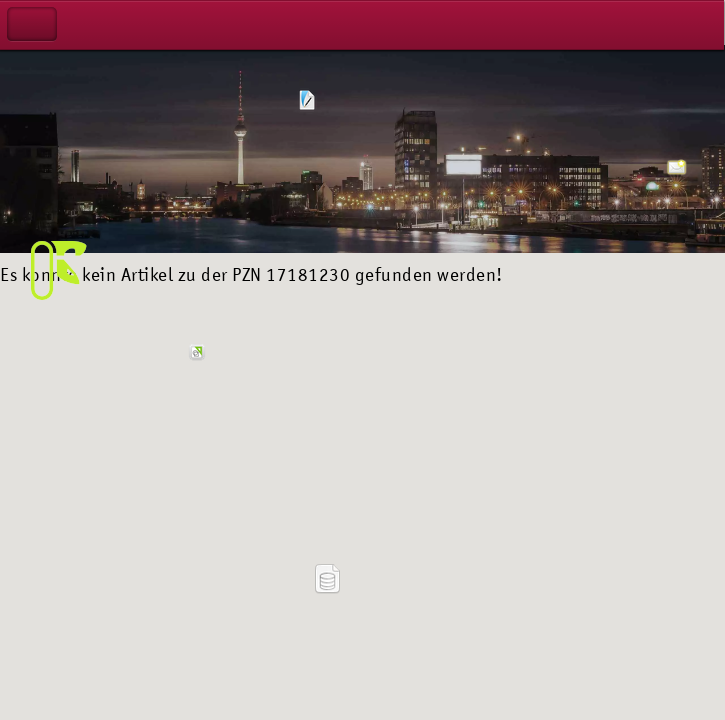 The width and height of the screenshot is (725, 720). I want to click on open kig interactive geometry application, so click(197, 352).